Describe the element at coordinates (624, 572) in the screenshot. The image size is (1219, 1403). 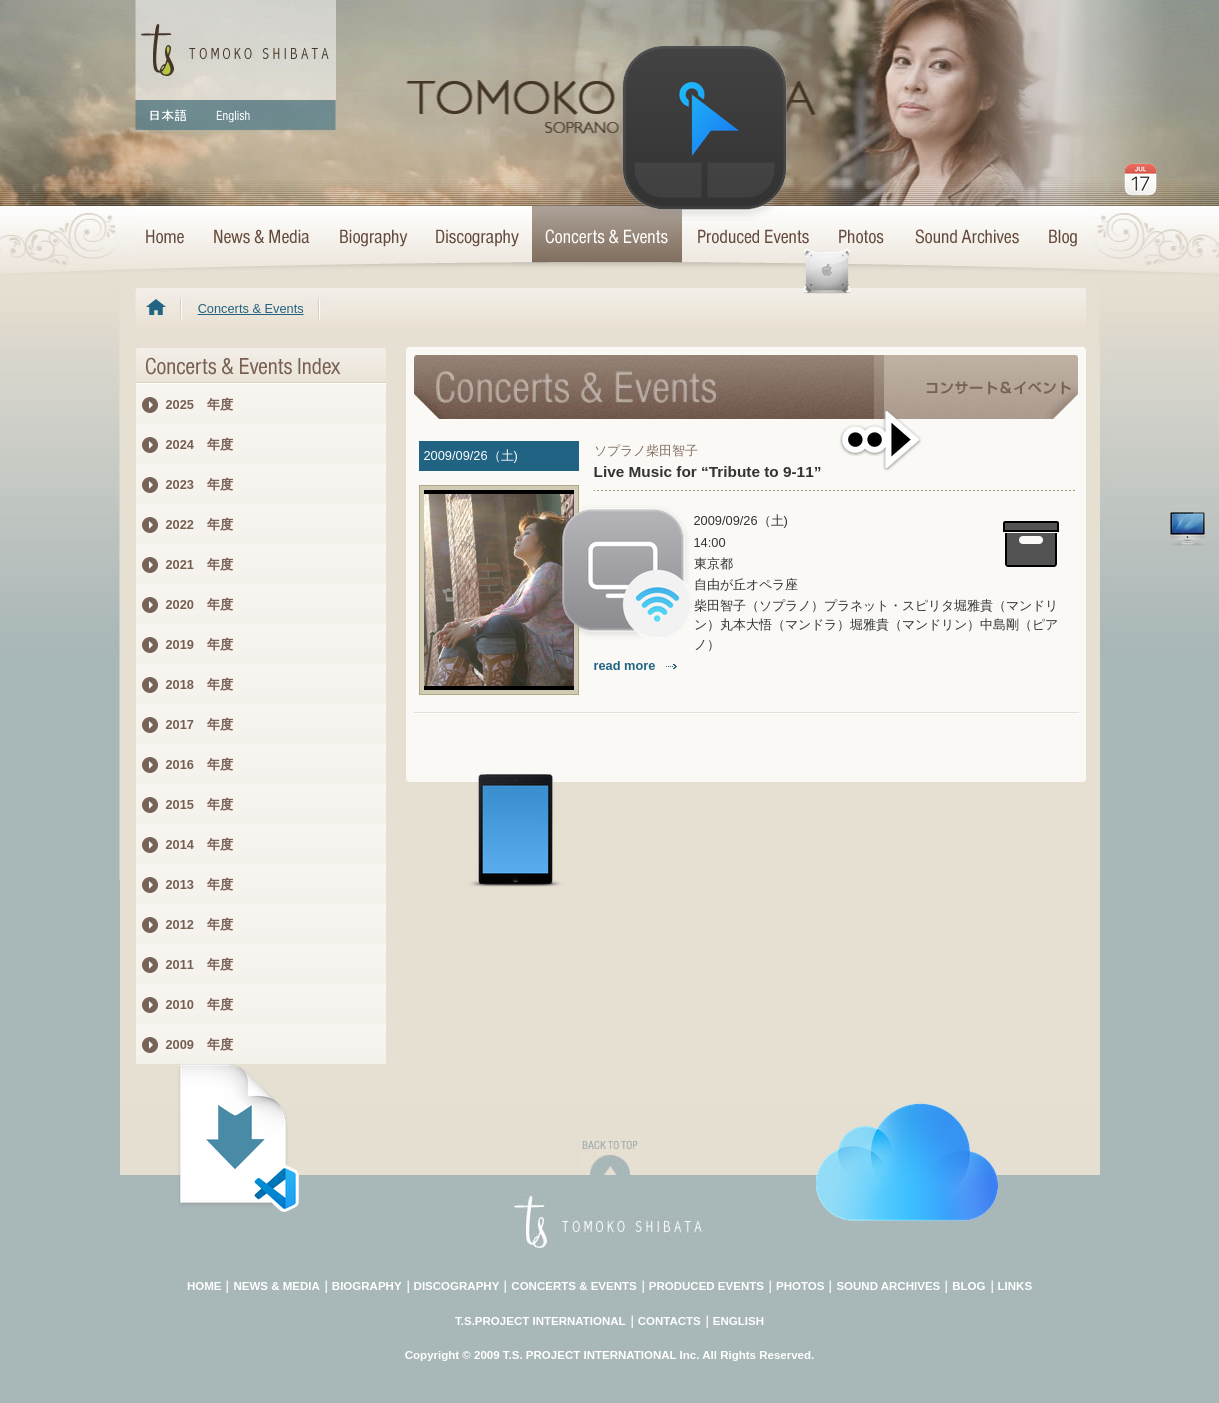
I see `open remote desktop preferences` at that location.